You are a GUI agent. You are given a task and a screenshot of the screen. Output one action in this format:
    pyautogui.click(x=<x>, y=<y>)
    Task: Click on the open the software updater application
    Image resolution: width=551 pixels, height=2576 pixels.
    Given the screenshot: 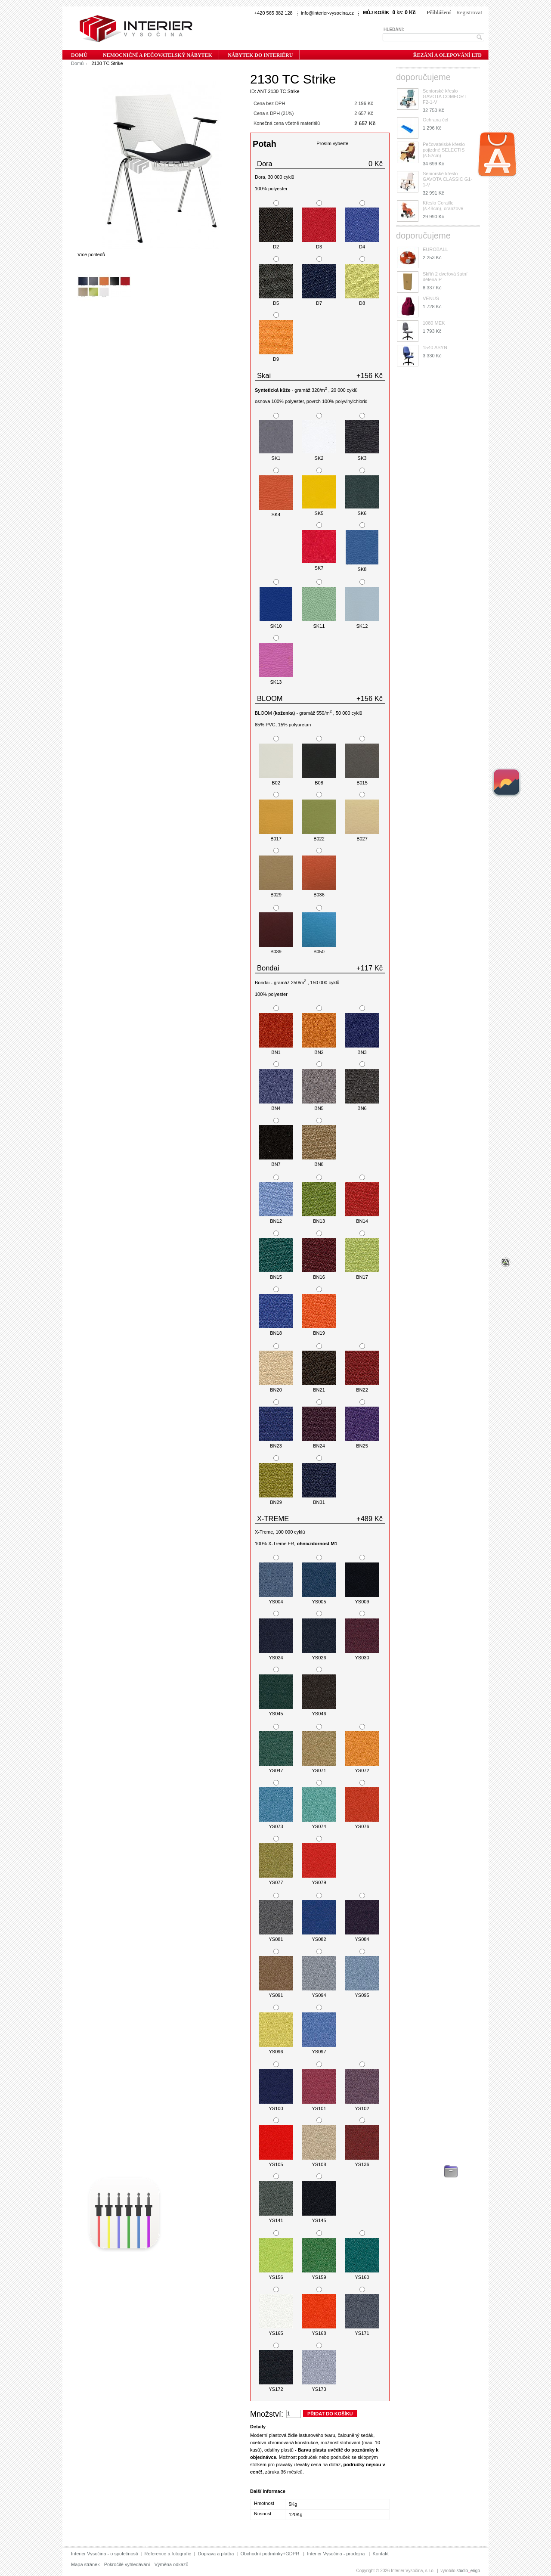 What is the action you would take?
    pyautogui.click(x=505, y=1262)
    